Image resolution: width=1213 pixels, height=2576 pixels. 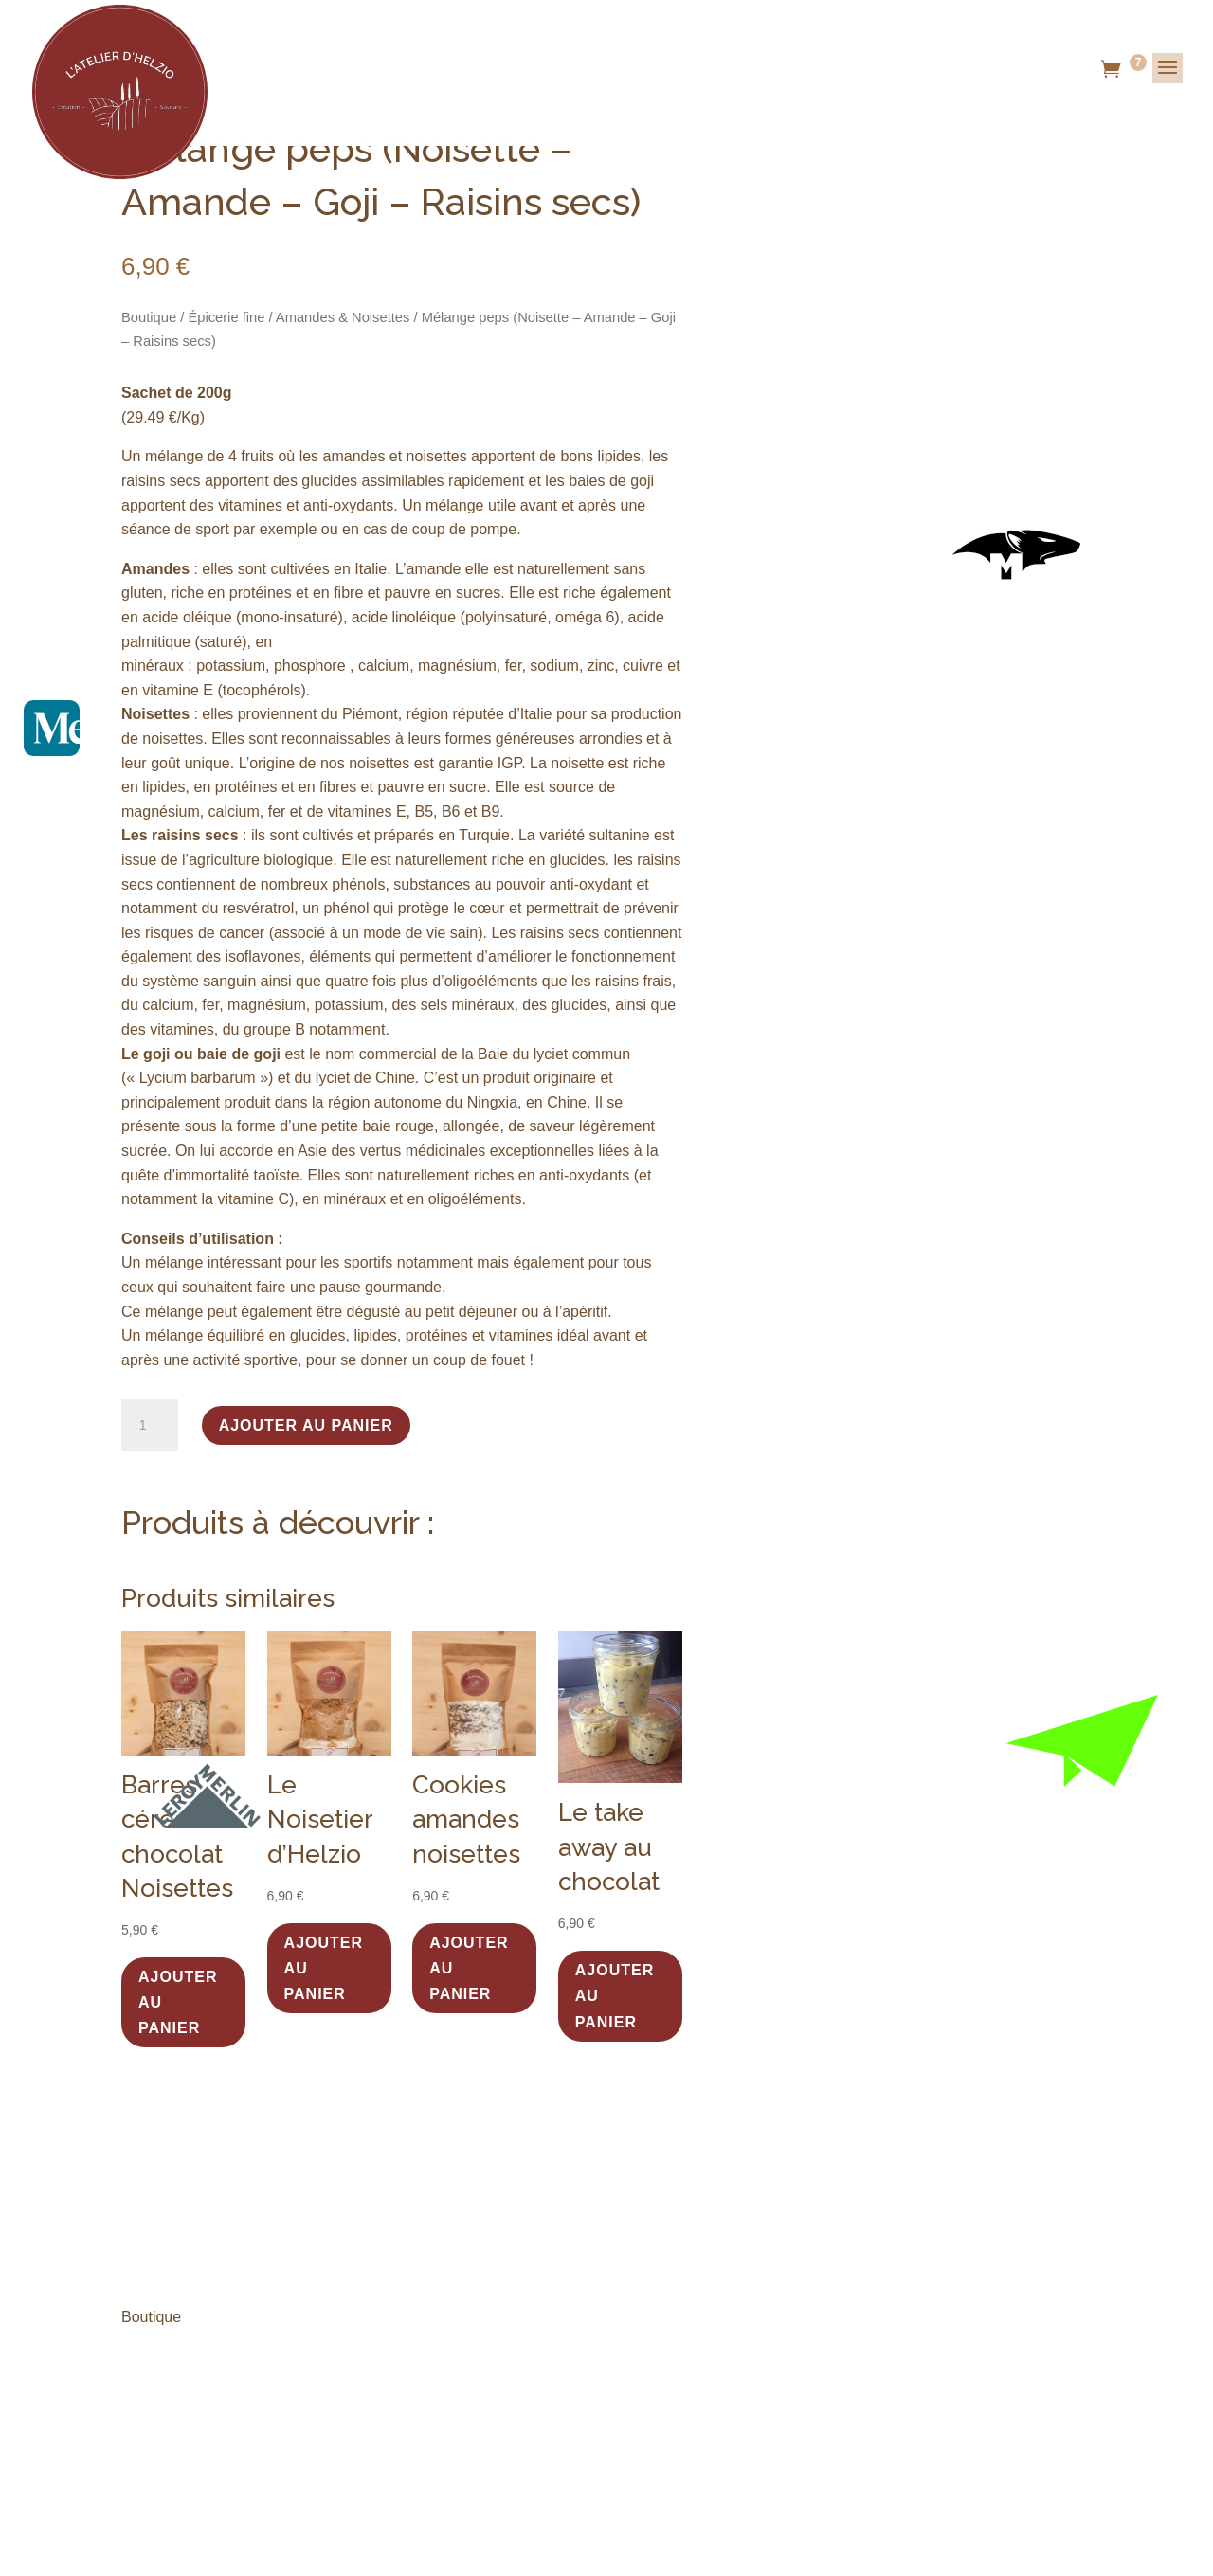 What do you see at coordinates (1016, 554) in the screenshot?
I see `mongoose database ODM logo` at bounding box center [1016, 554].